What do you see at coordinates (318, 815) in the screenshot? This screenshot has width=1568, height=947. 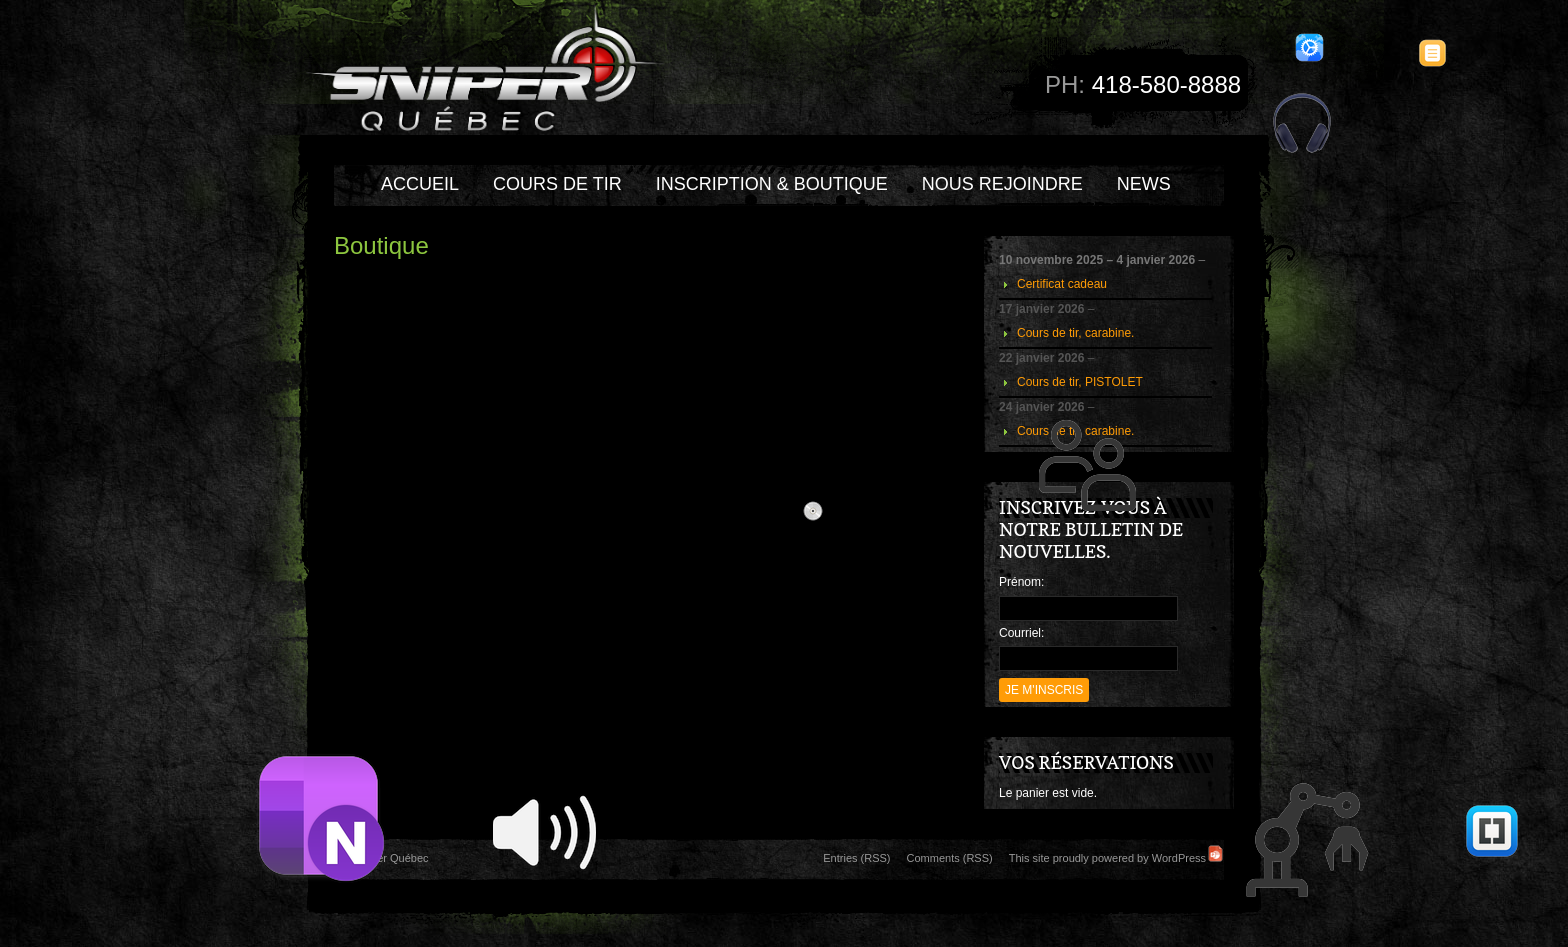 I see `open Microsoft OneNote` at bounding box center [318, 815].